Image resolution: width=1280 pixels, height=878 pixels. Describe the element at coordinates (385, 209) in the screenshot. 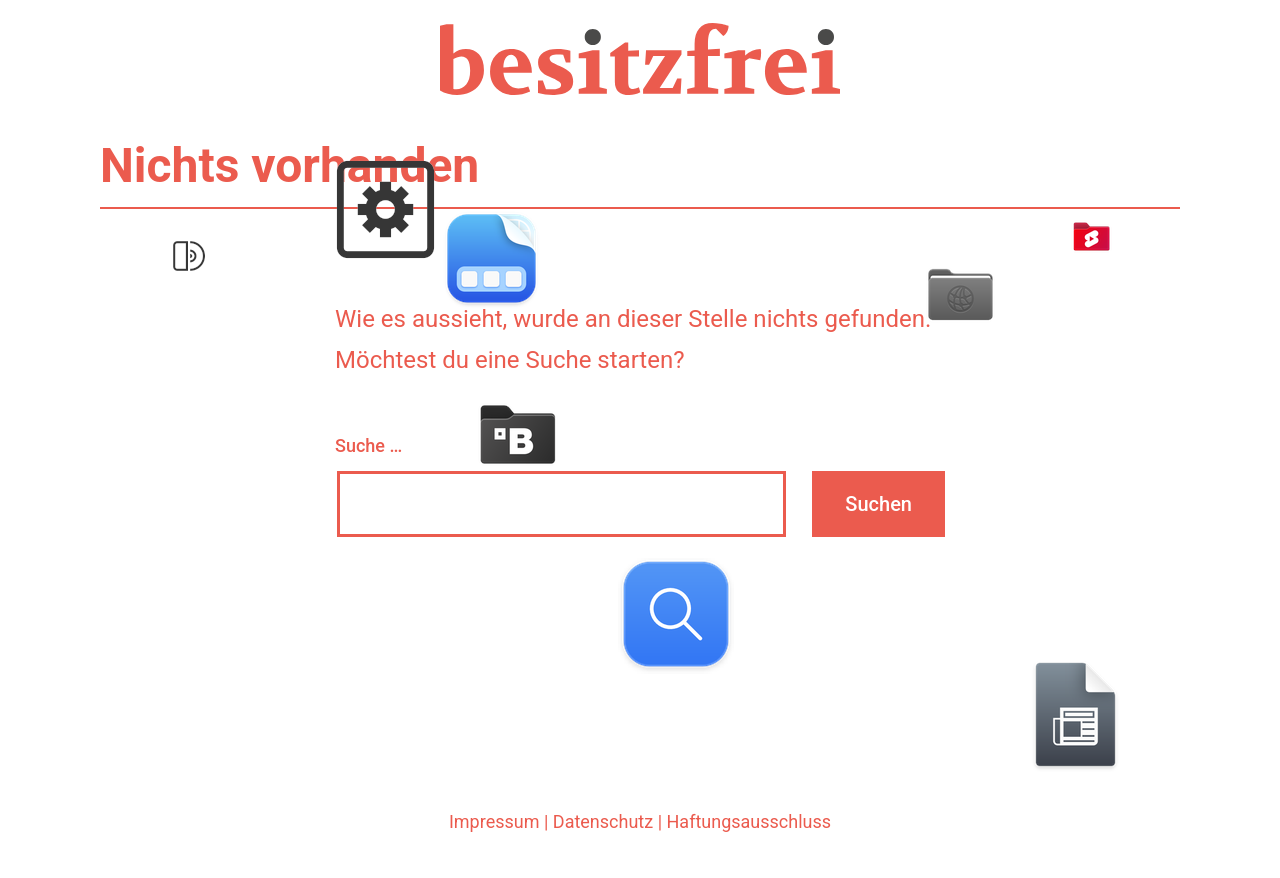

I see `access other applications or utilities` at that location.